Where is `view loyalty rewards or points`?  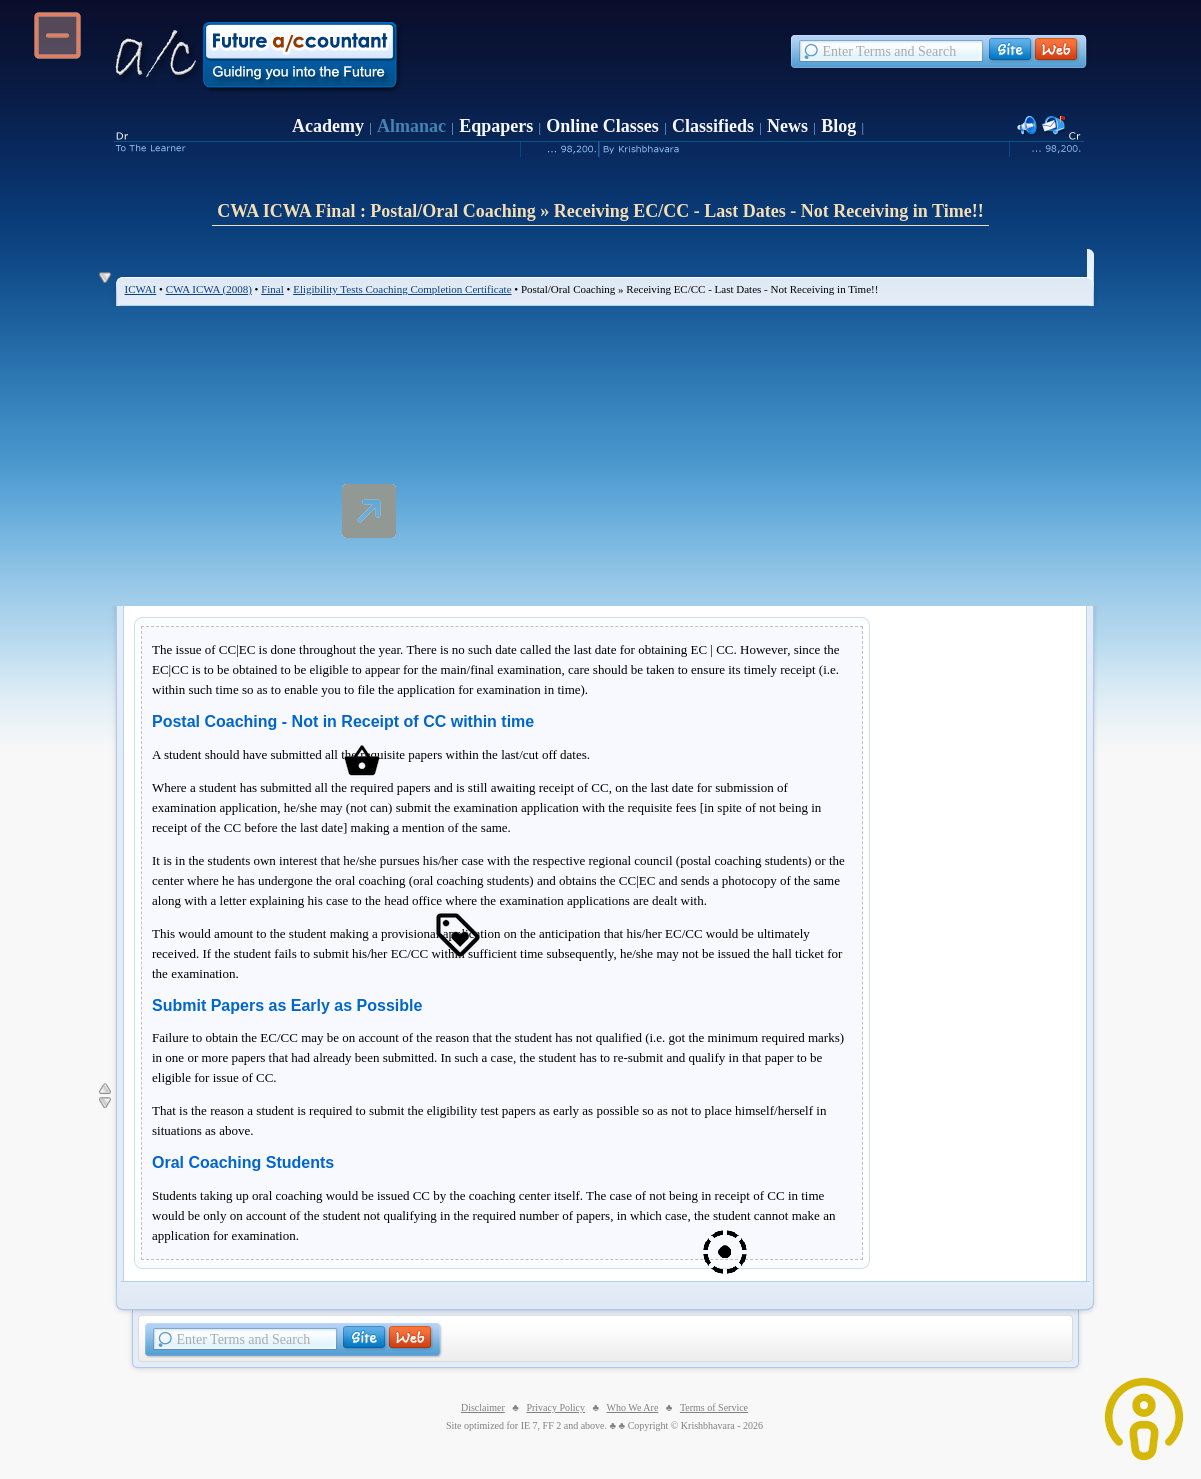 view loyalty rewards or points is located at coordinates (458, 935).